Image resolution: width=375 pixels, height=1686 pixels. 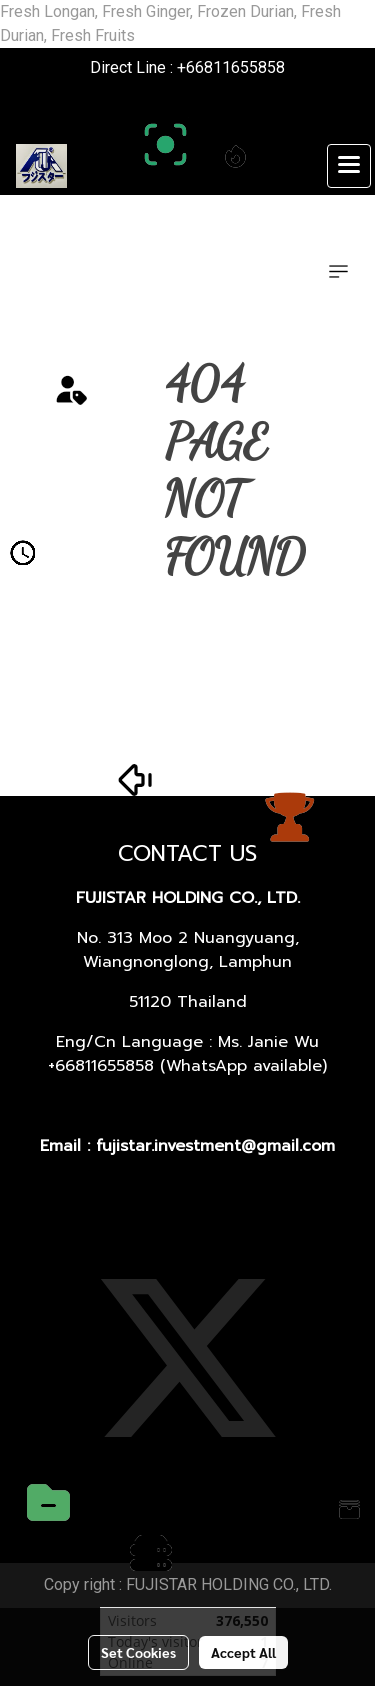 I want to click on open navigation menu, so click(x=338, y=271).